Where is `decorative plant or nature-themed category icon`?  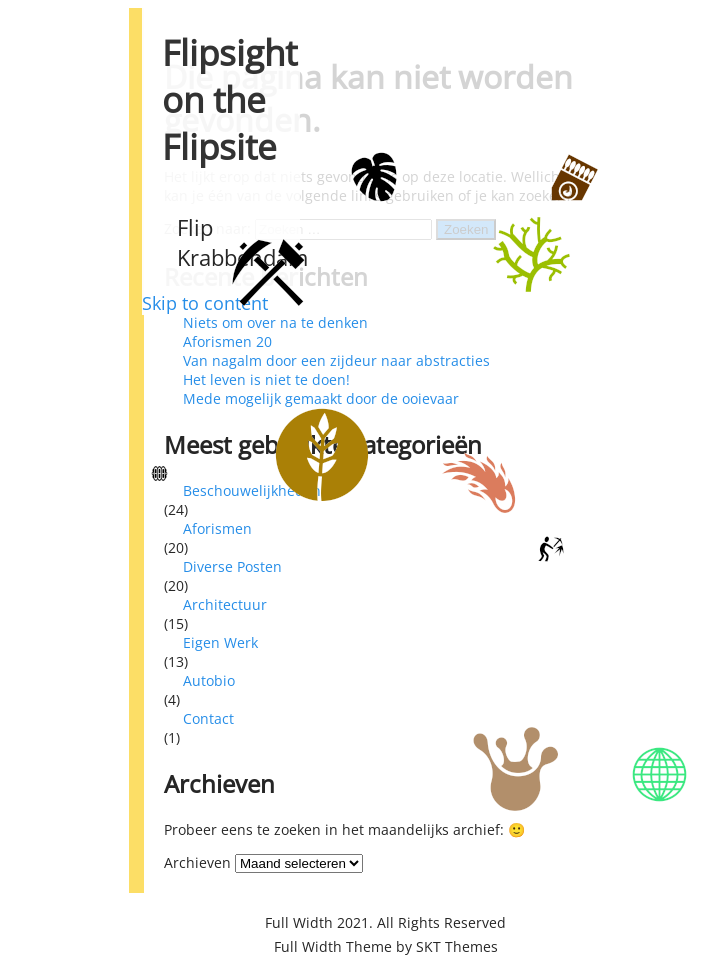
decorative plant or nature-themed category icon is located at coordinates (374, 177).